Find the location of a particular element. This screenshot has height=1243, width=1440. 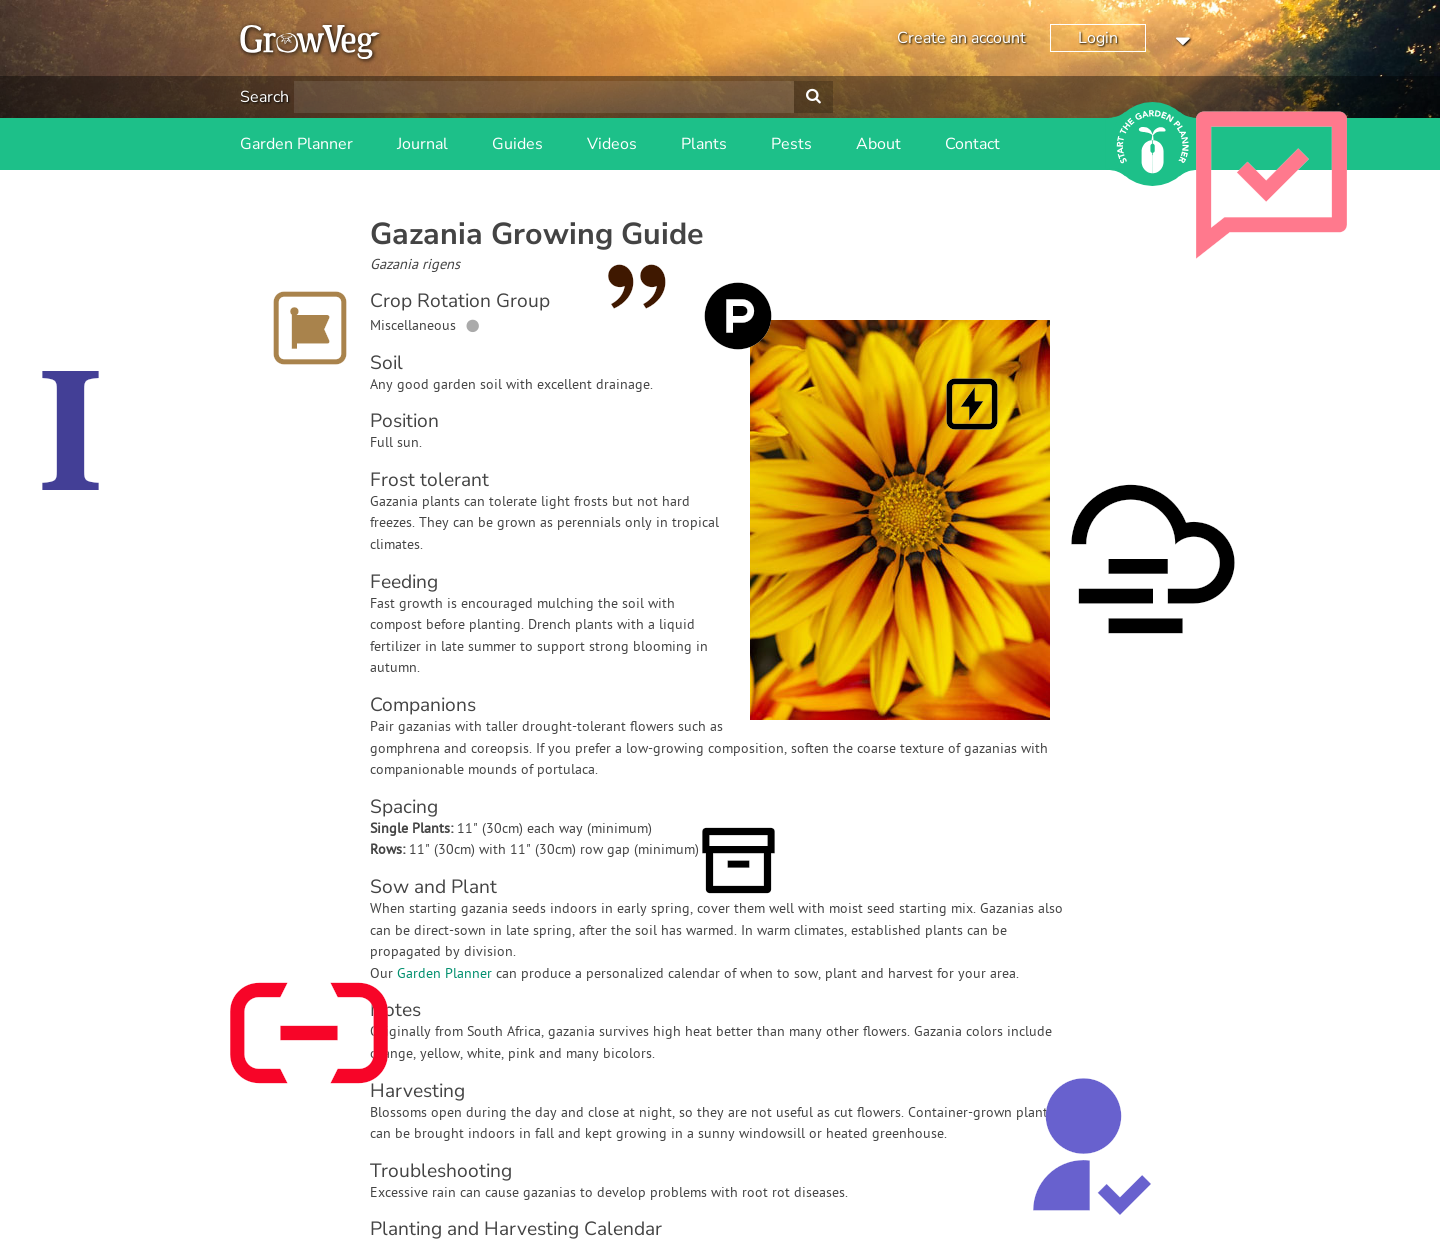

open instapaper app is located at coordinates (70, 430).